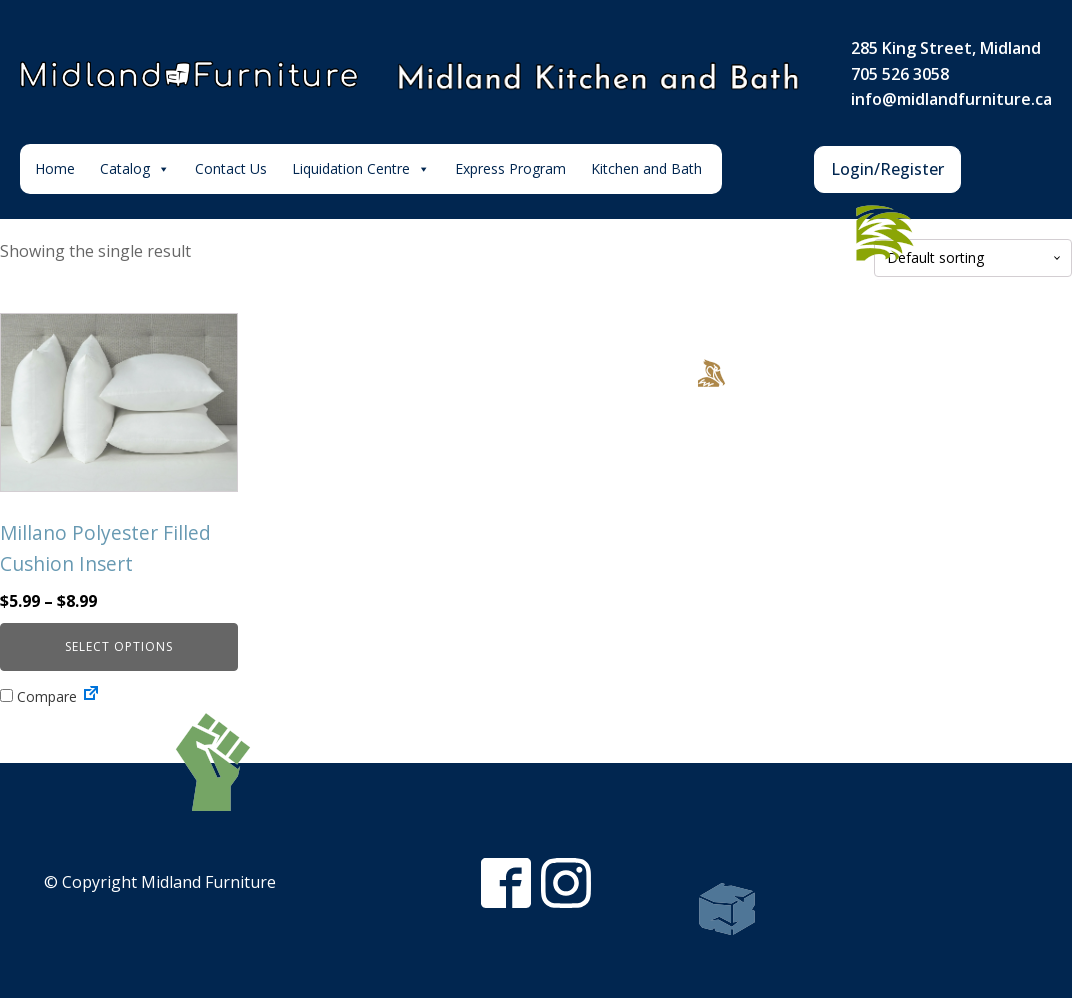 This screenshot has height=998, width=1072. What do you see at coordinates (727, 908) in the screenshot?
I see `select stone block material for building` at bounding box center [727, 908].